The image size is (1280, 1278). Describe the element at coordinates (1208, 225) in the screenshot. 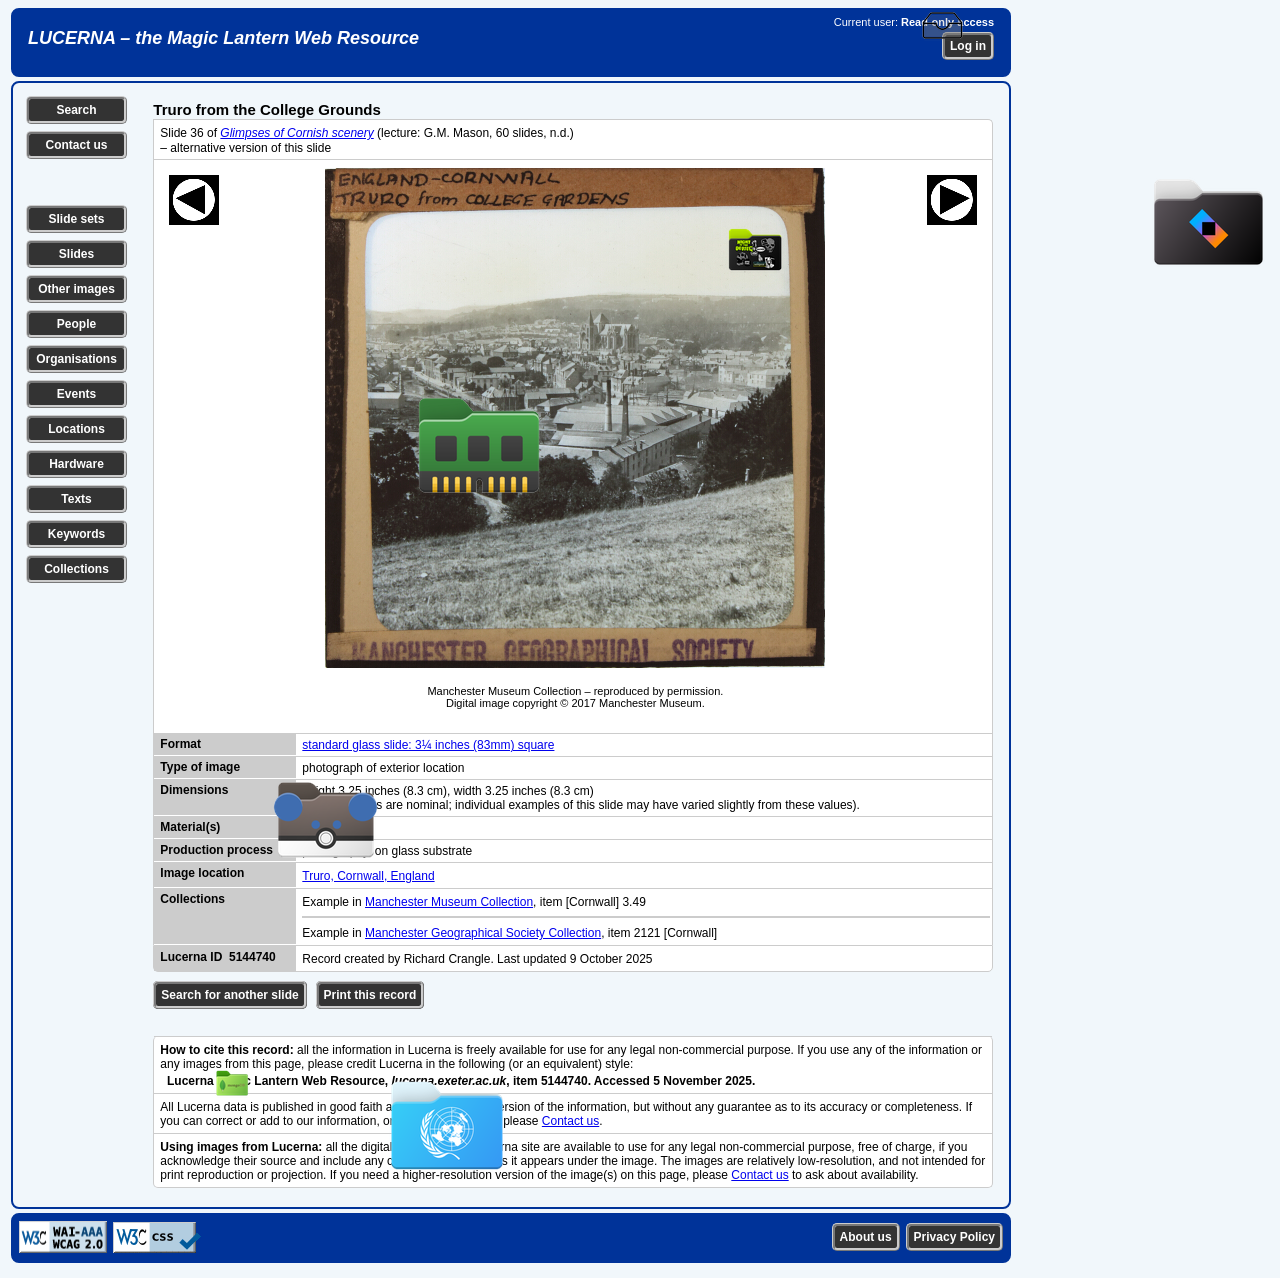

I see `folder containing JetBrains Ktor project files` at that location.